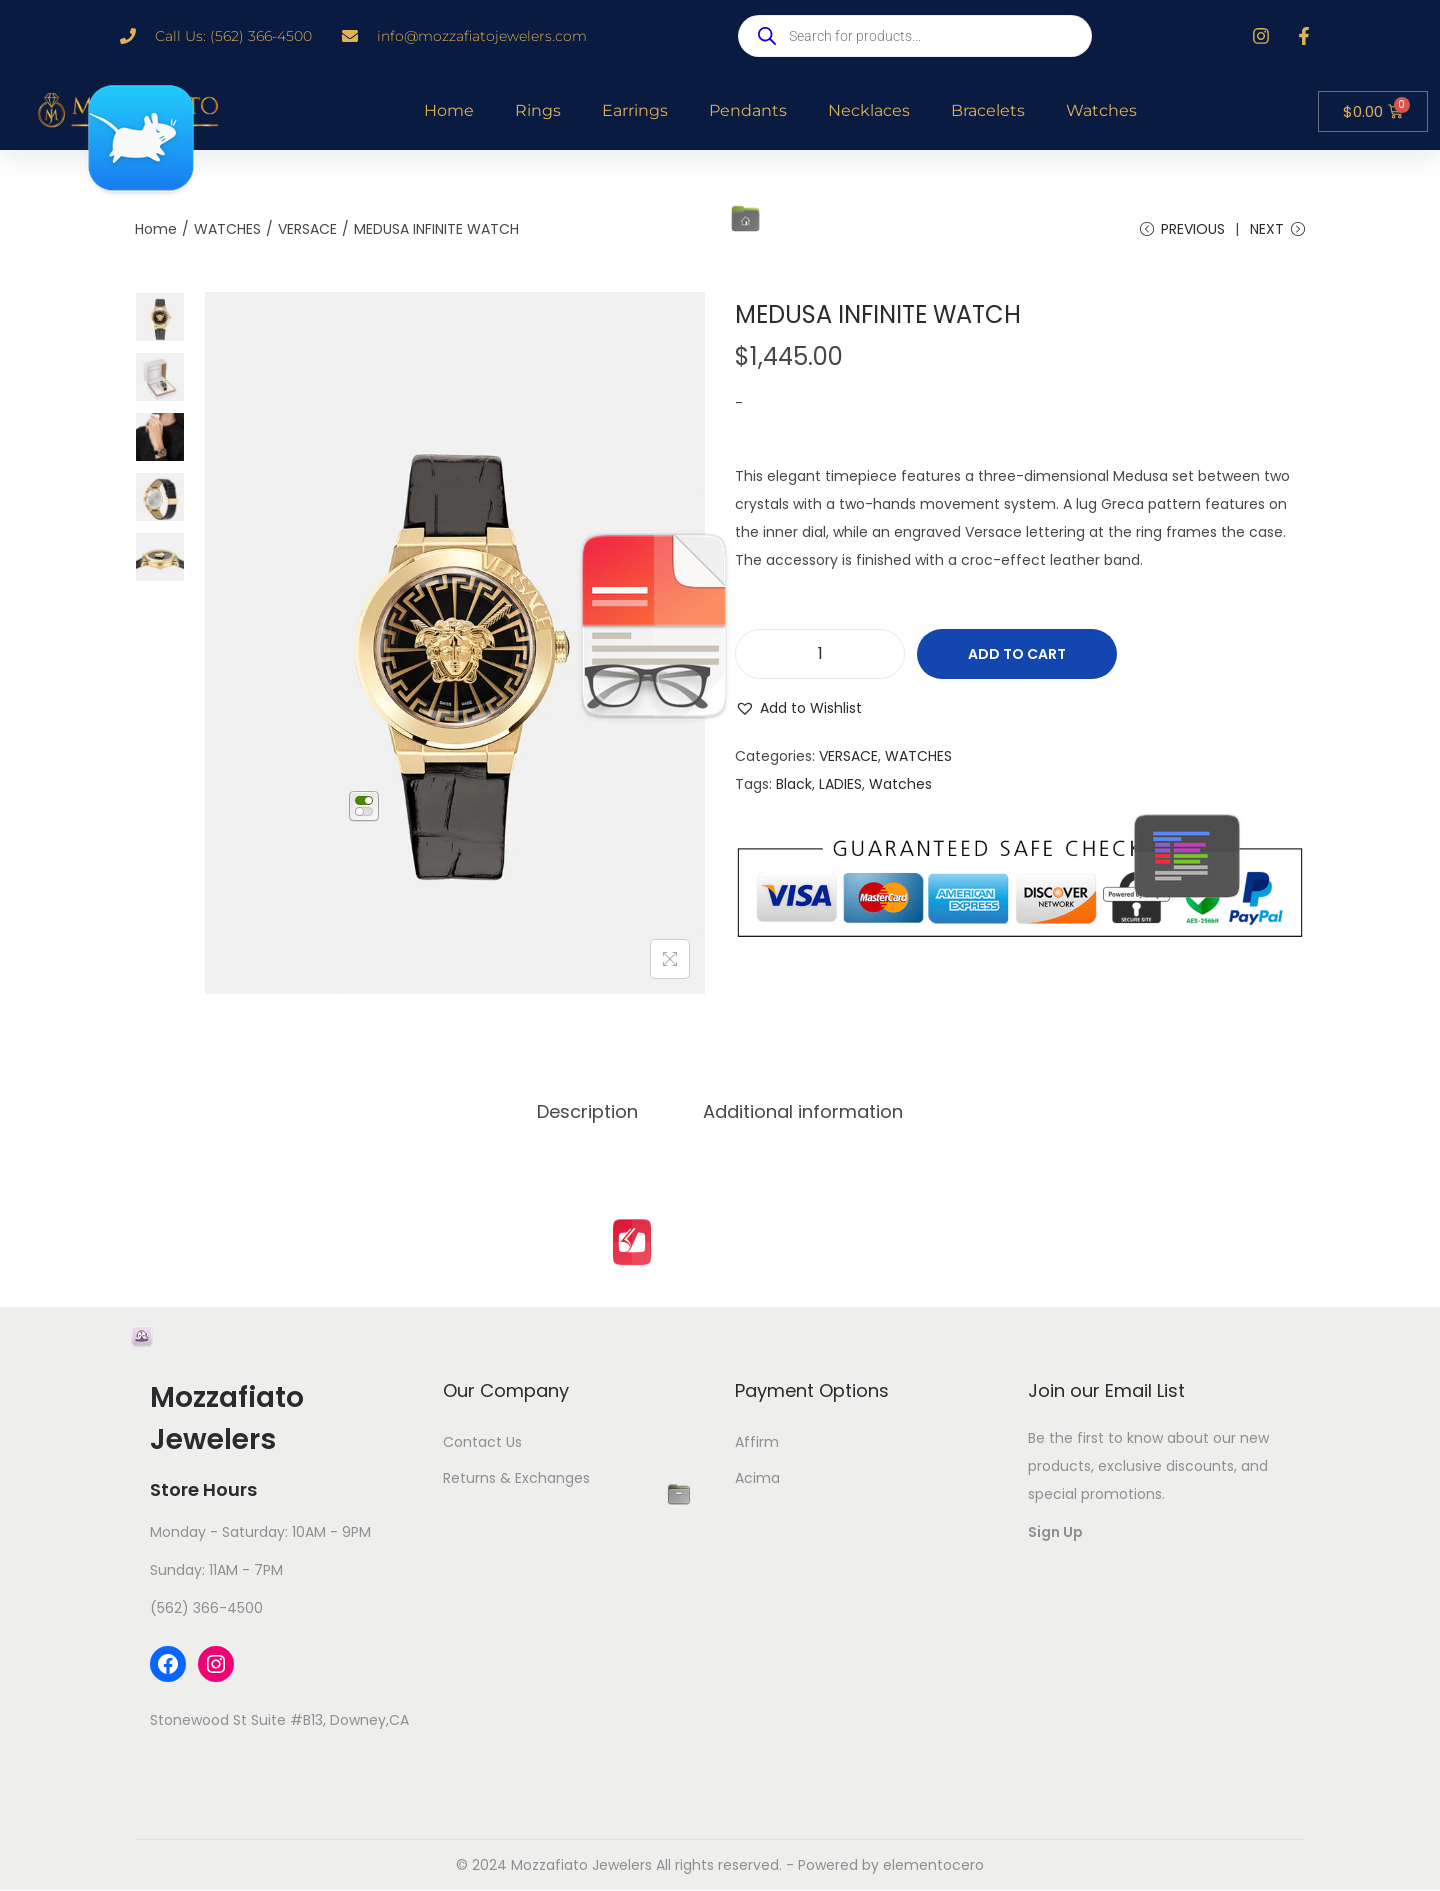 Image resolution: width=1440 pixels, height=1891 pixels. What do you see at coordinates (654, 626) in the screenshot?
I see `open papers app for reading and organizing documents` at bounding box center [654, 626].